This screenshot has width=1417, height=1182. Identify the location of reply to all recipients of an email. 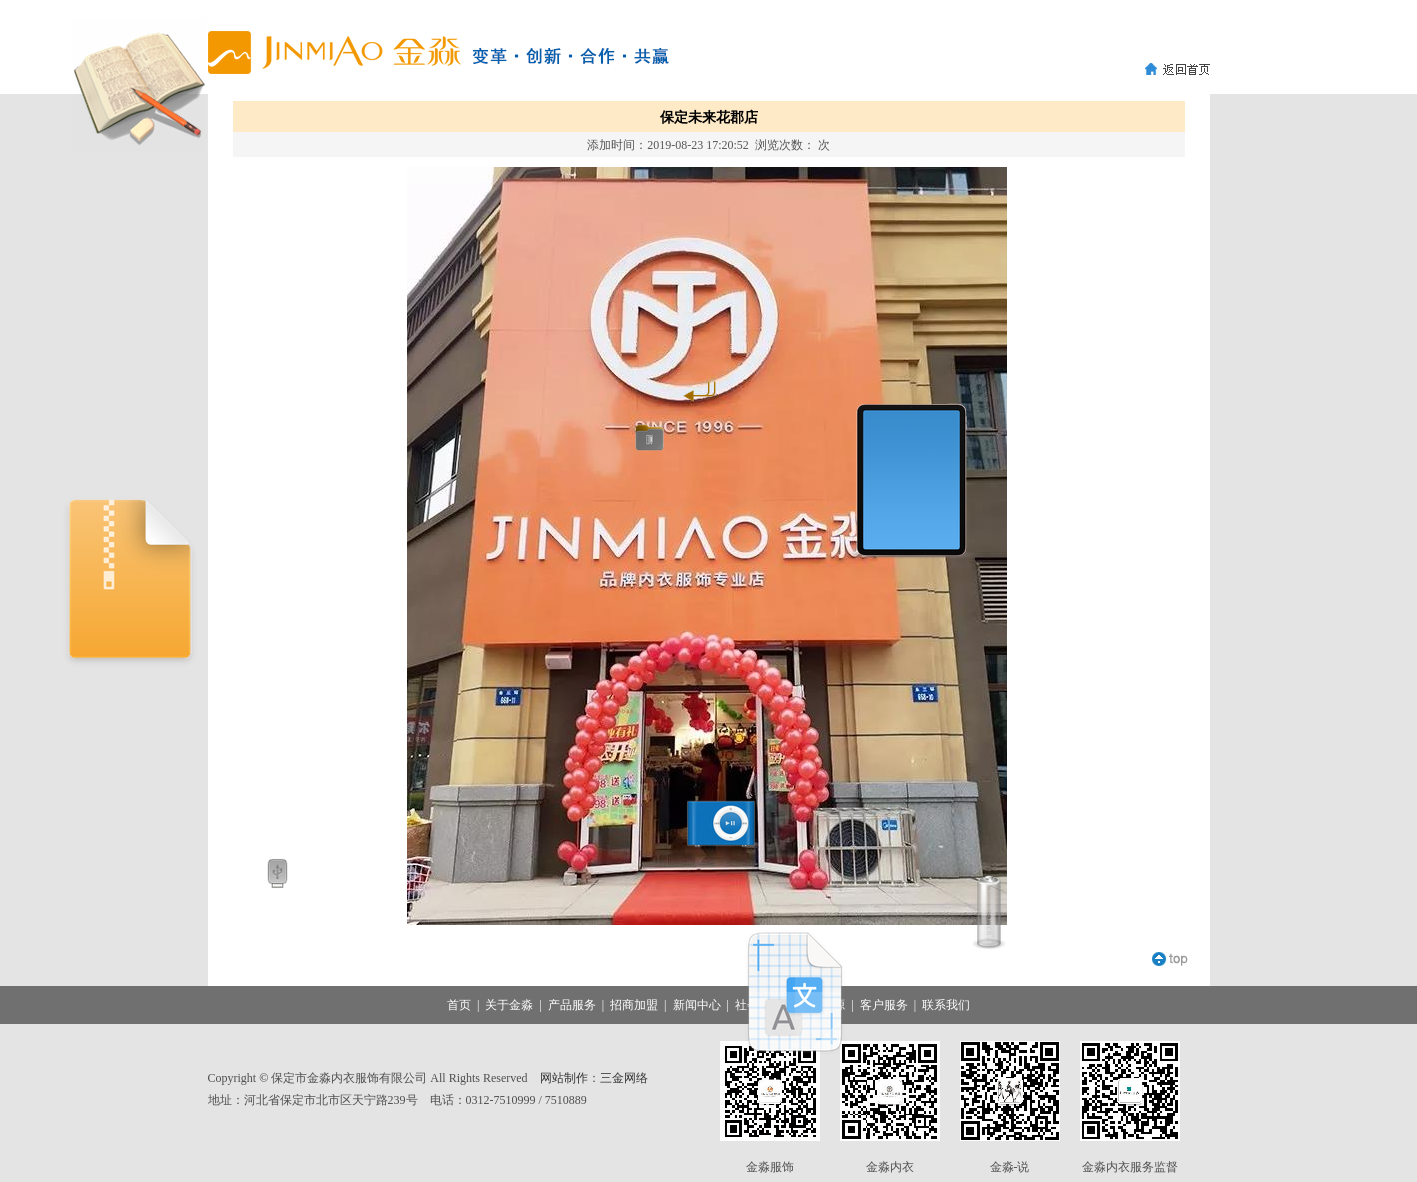
(699, 389).